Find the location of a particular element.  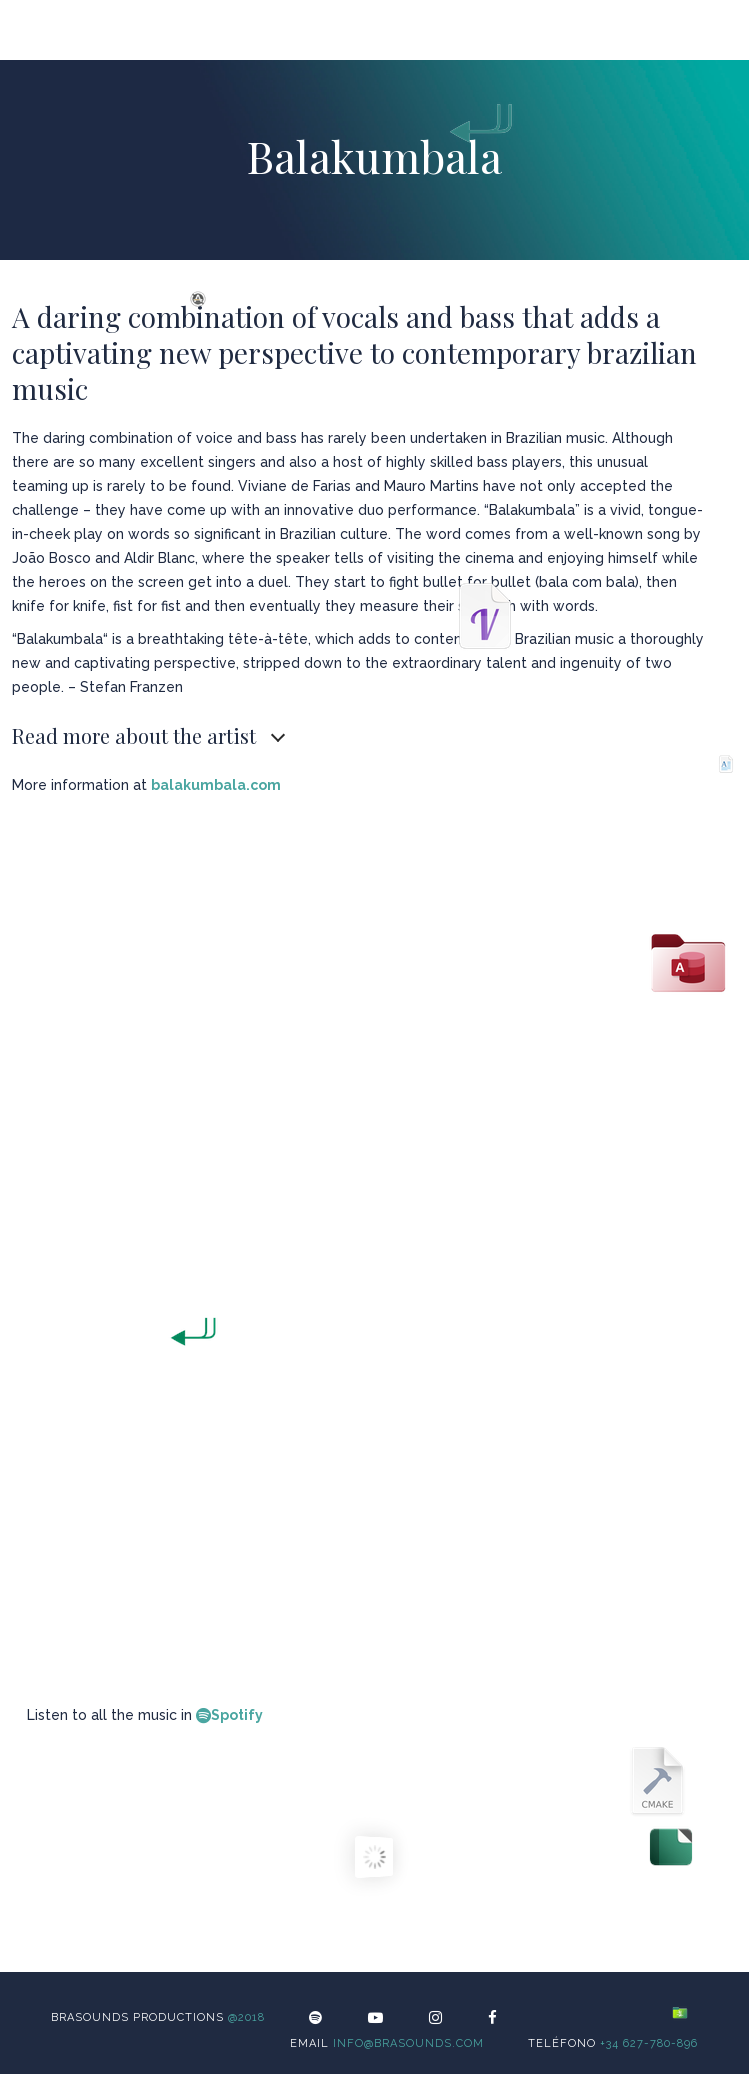

open a text document file is located at coordinates (726, 764).